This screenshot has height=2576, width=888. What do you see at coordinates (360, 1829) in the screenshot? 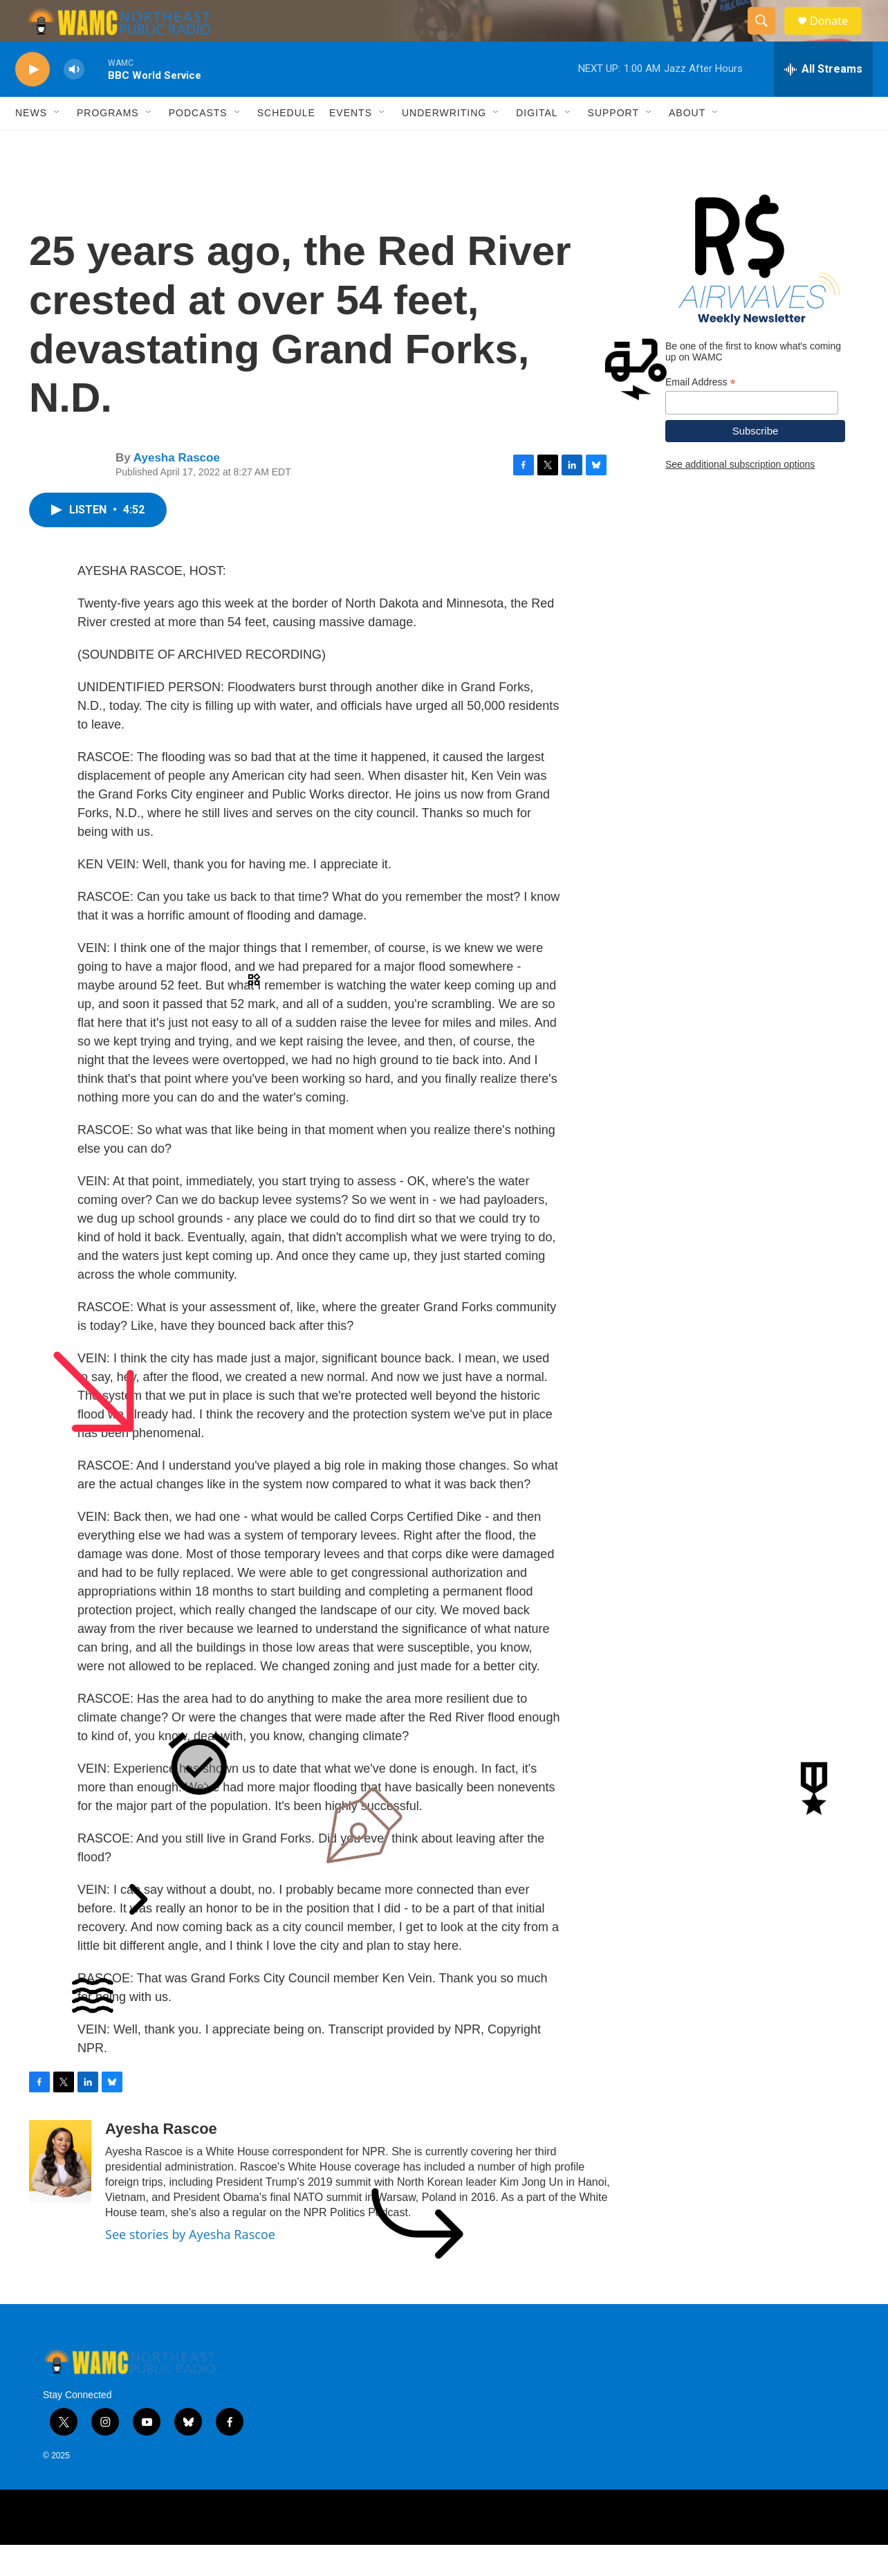
I see `access drawing or illustration tools` at bounding box center [360, 1829].